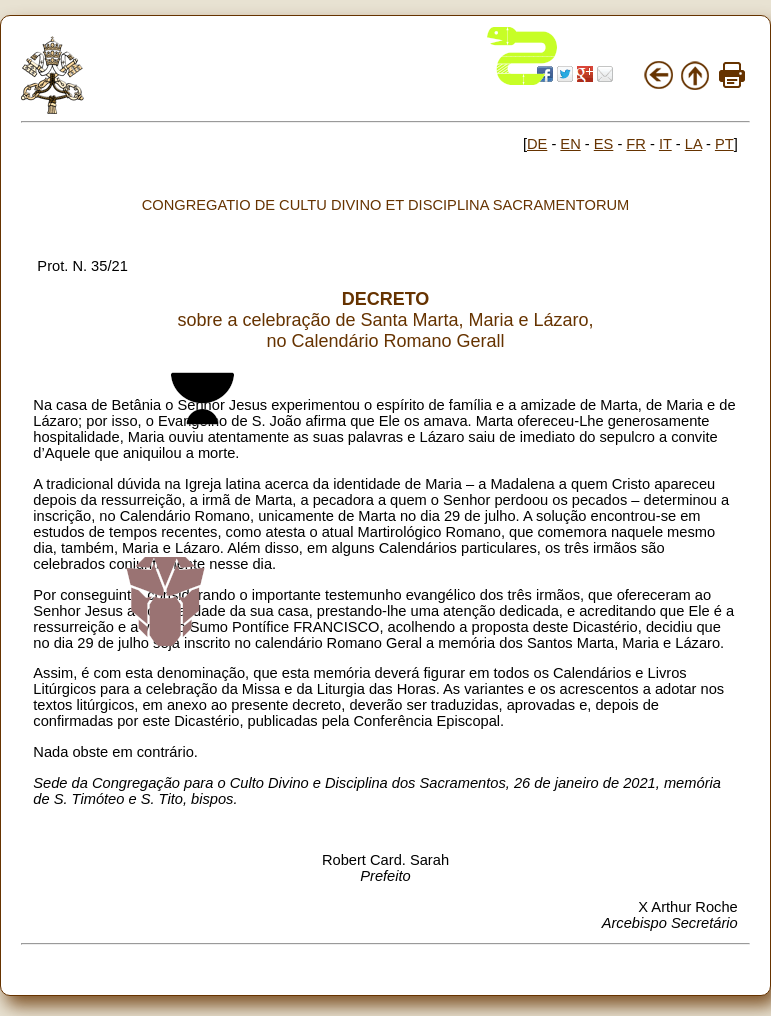 This screenshot has width=771, height=1016. What do you see at coordinates (522, 56) in the screenshot?
I see `pyscaffold python project scaffolding tool logo` at bounding box center [522, 56].